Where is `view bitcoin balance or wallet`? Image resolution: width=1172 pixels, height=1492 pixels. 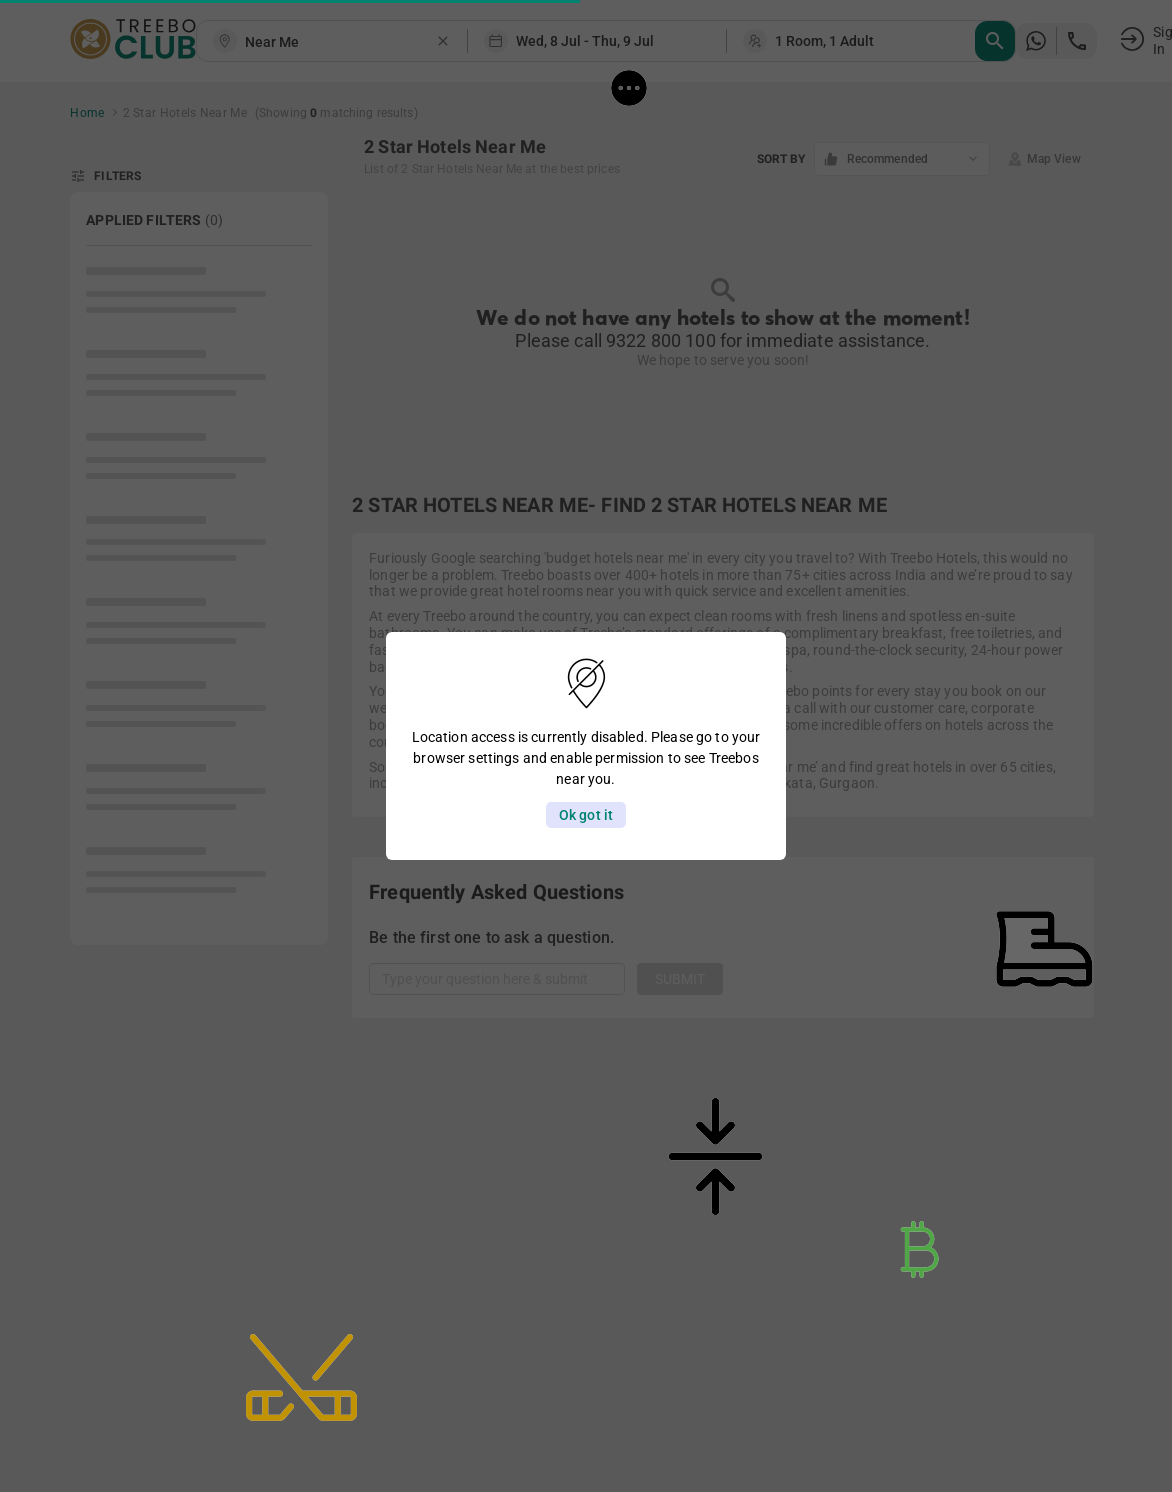
view bitcoin balance or wallet is located at coordinates (917, 1250).